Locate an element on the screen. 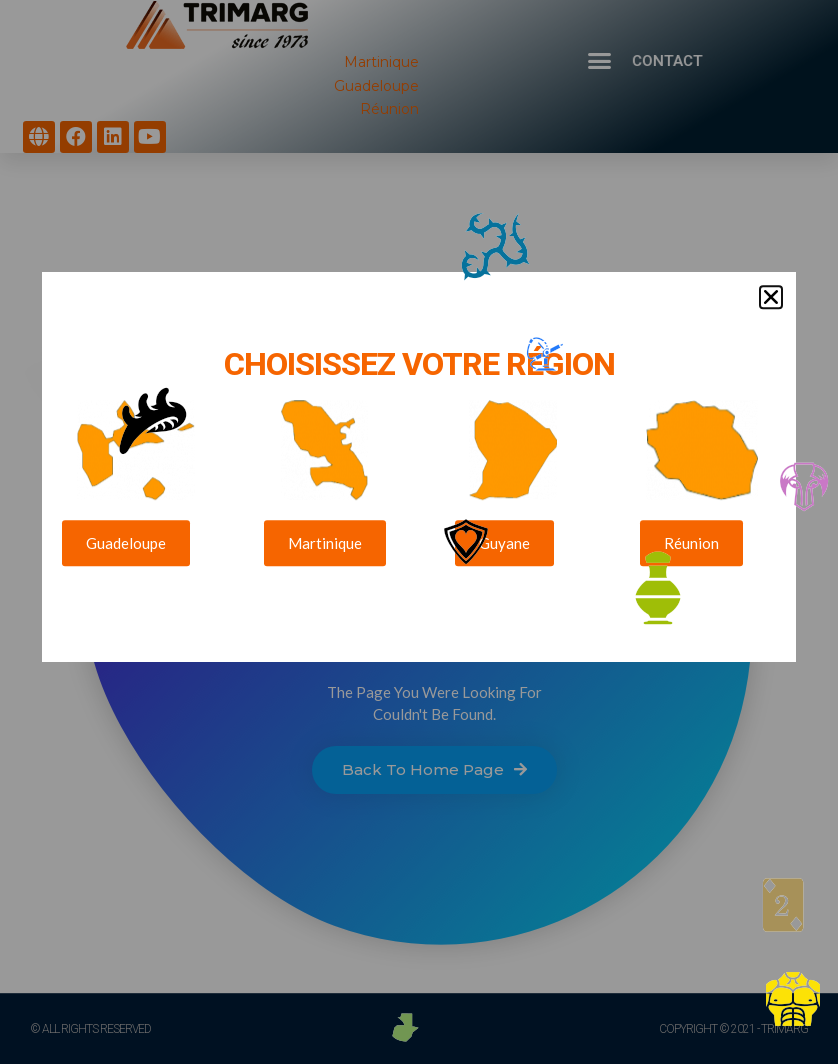 This screenshot has width=838, height=1064. select Guatemala as your country or region is located at coordinates (405, 1027).